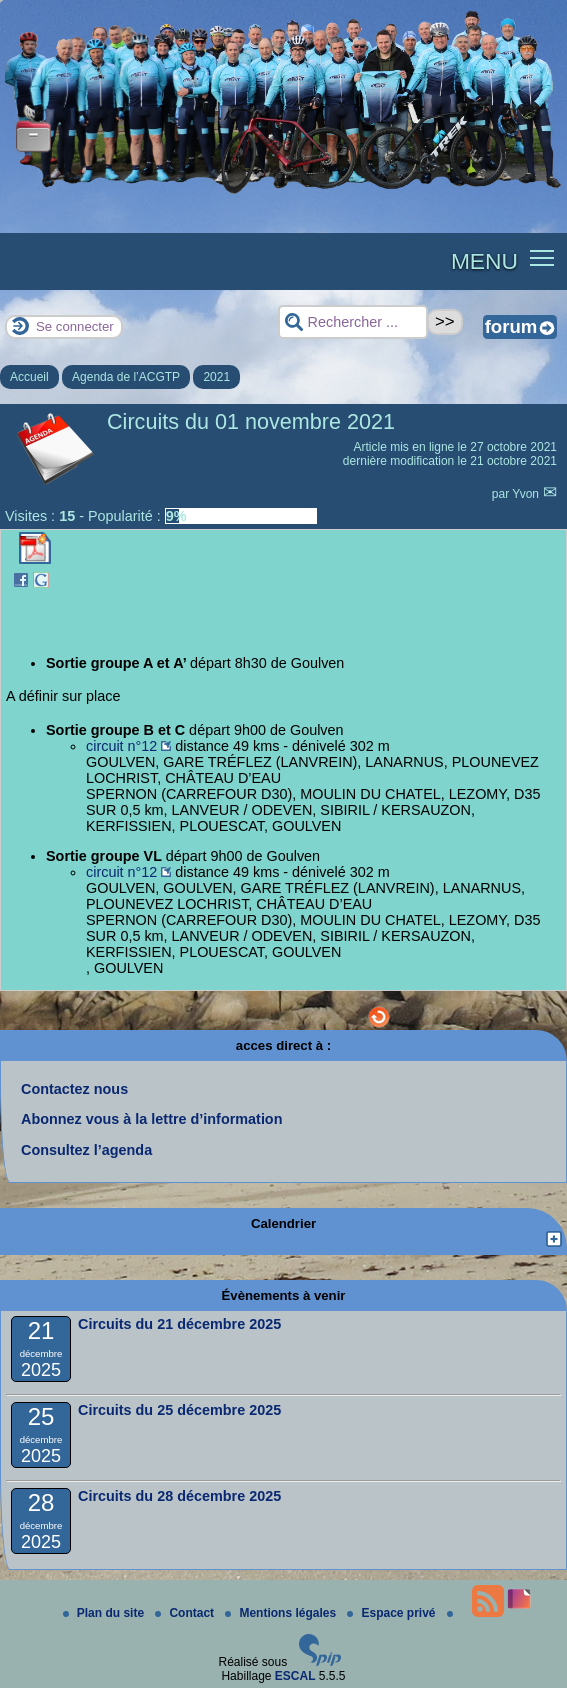 This screenshot has height=1688, width=567. What do you see at coordinates (379, 1017) in the screenshot?
I see `open ubuntu livepatch settings` at bounding box center [379, 1017].